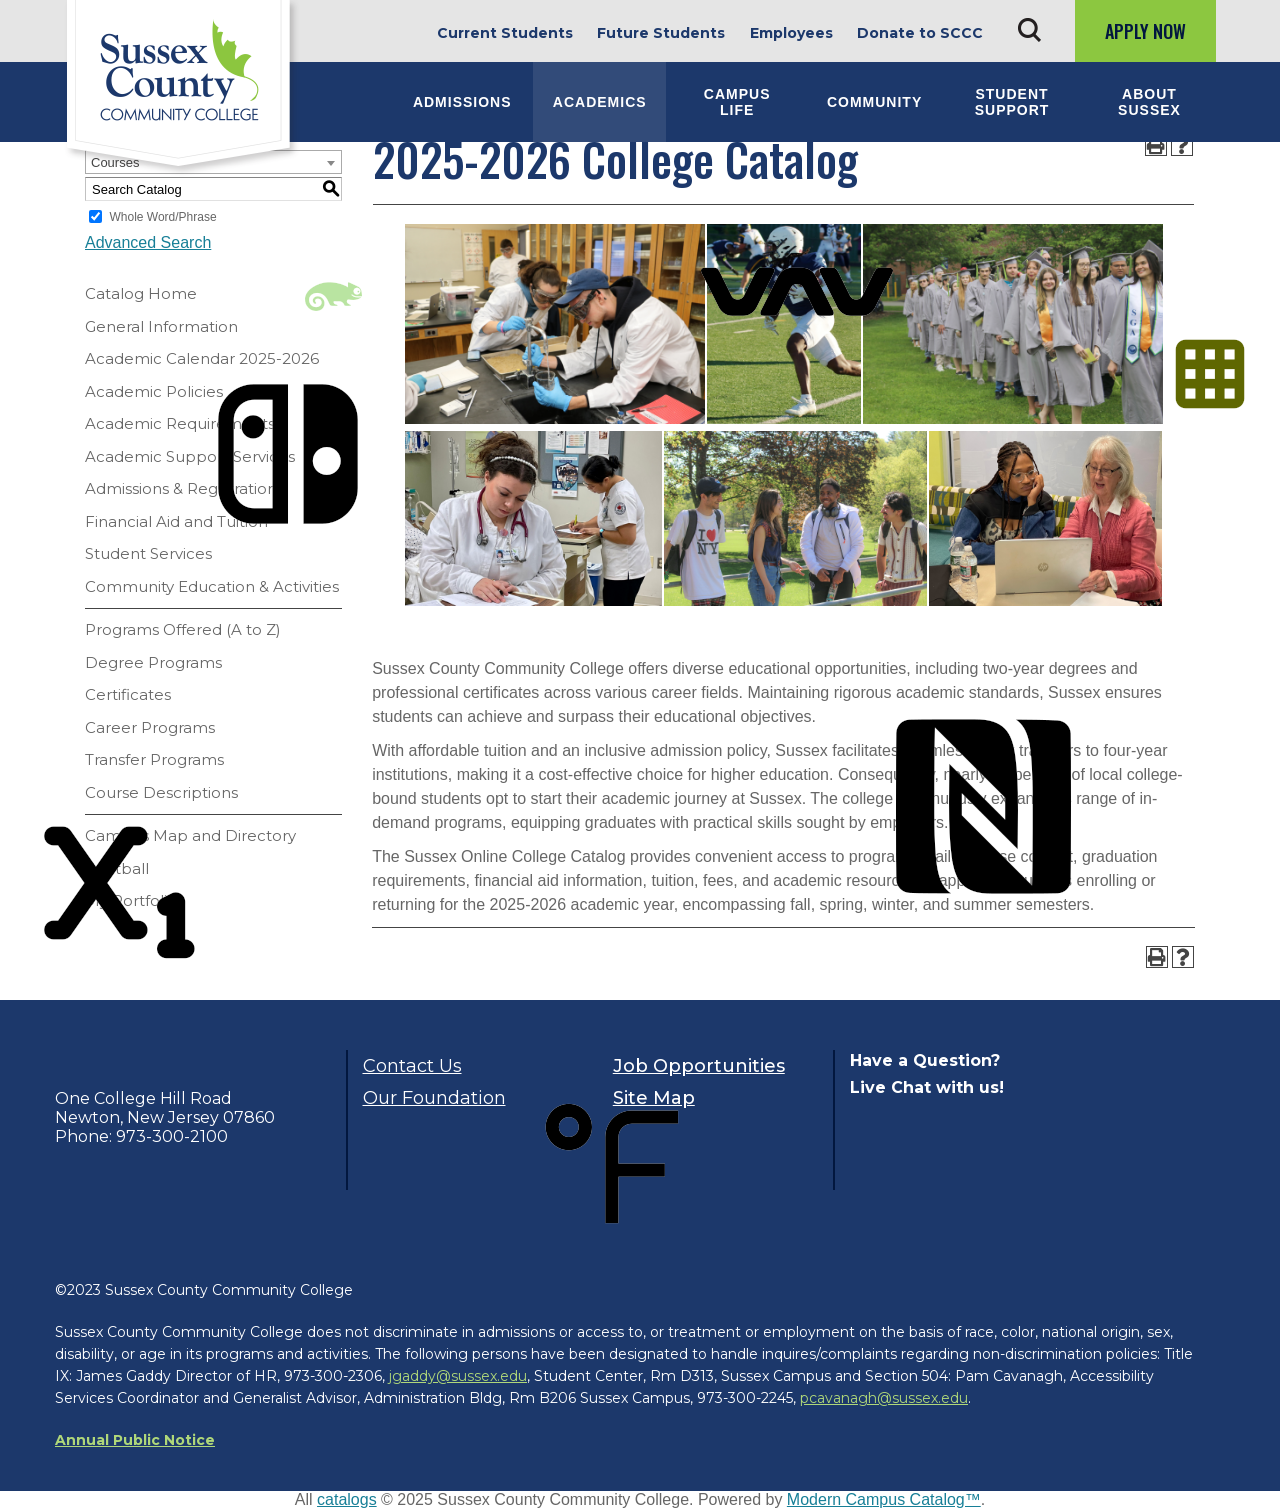 The width and height of the screenshot is (1280, 1509). I want to click on switch to grid view, so click(1210, 374).